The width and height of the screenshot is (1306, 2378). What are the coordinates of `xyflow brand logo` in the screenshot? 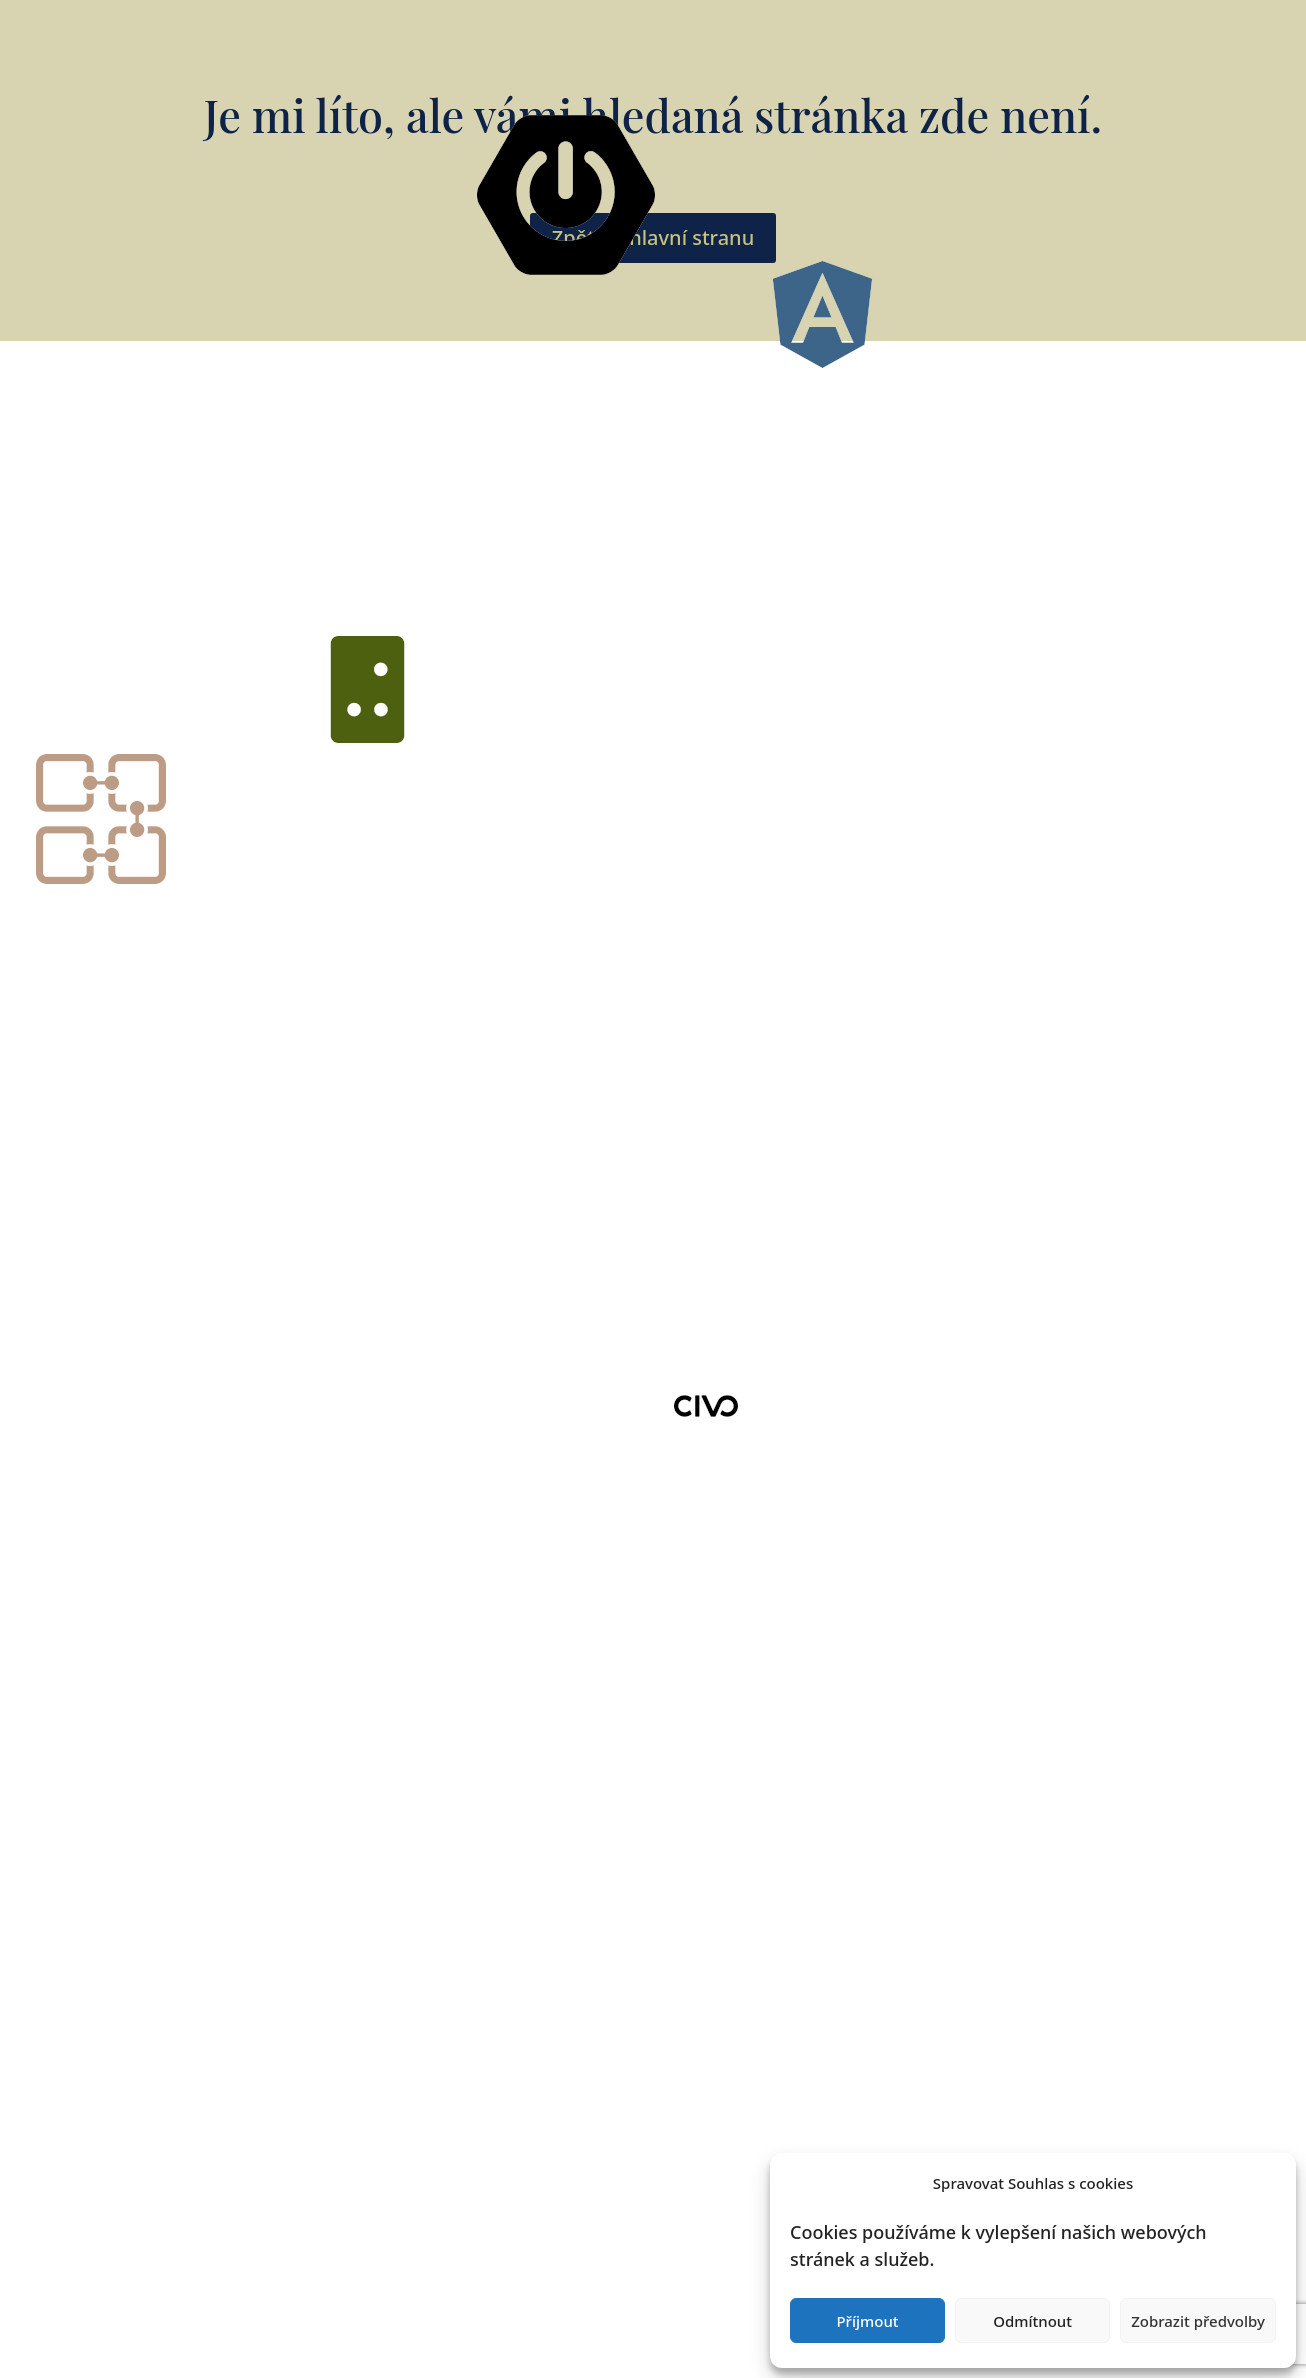 It's located at (101, 819).